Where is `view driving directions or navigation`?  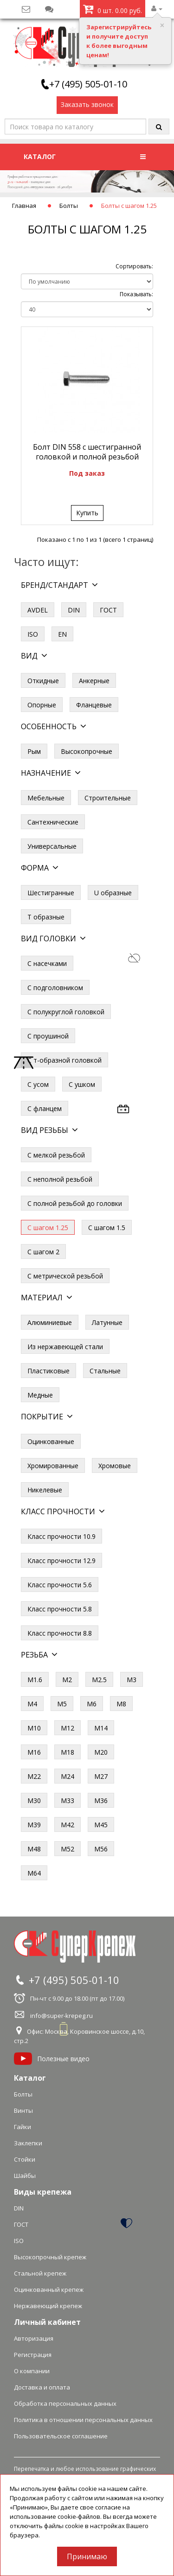
view driving directions or navigation is located at coordinates (24, 1063).